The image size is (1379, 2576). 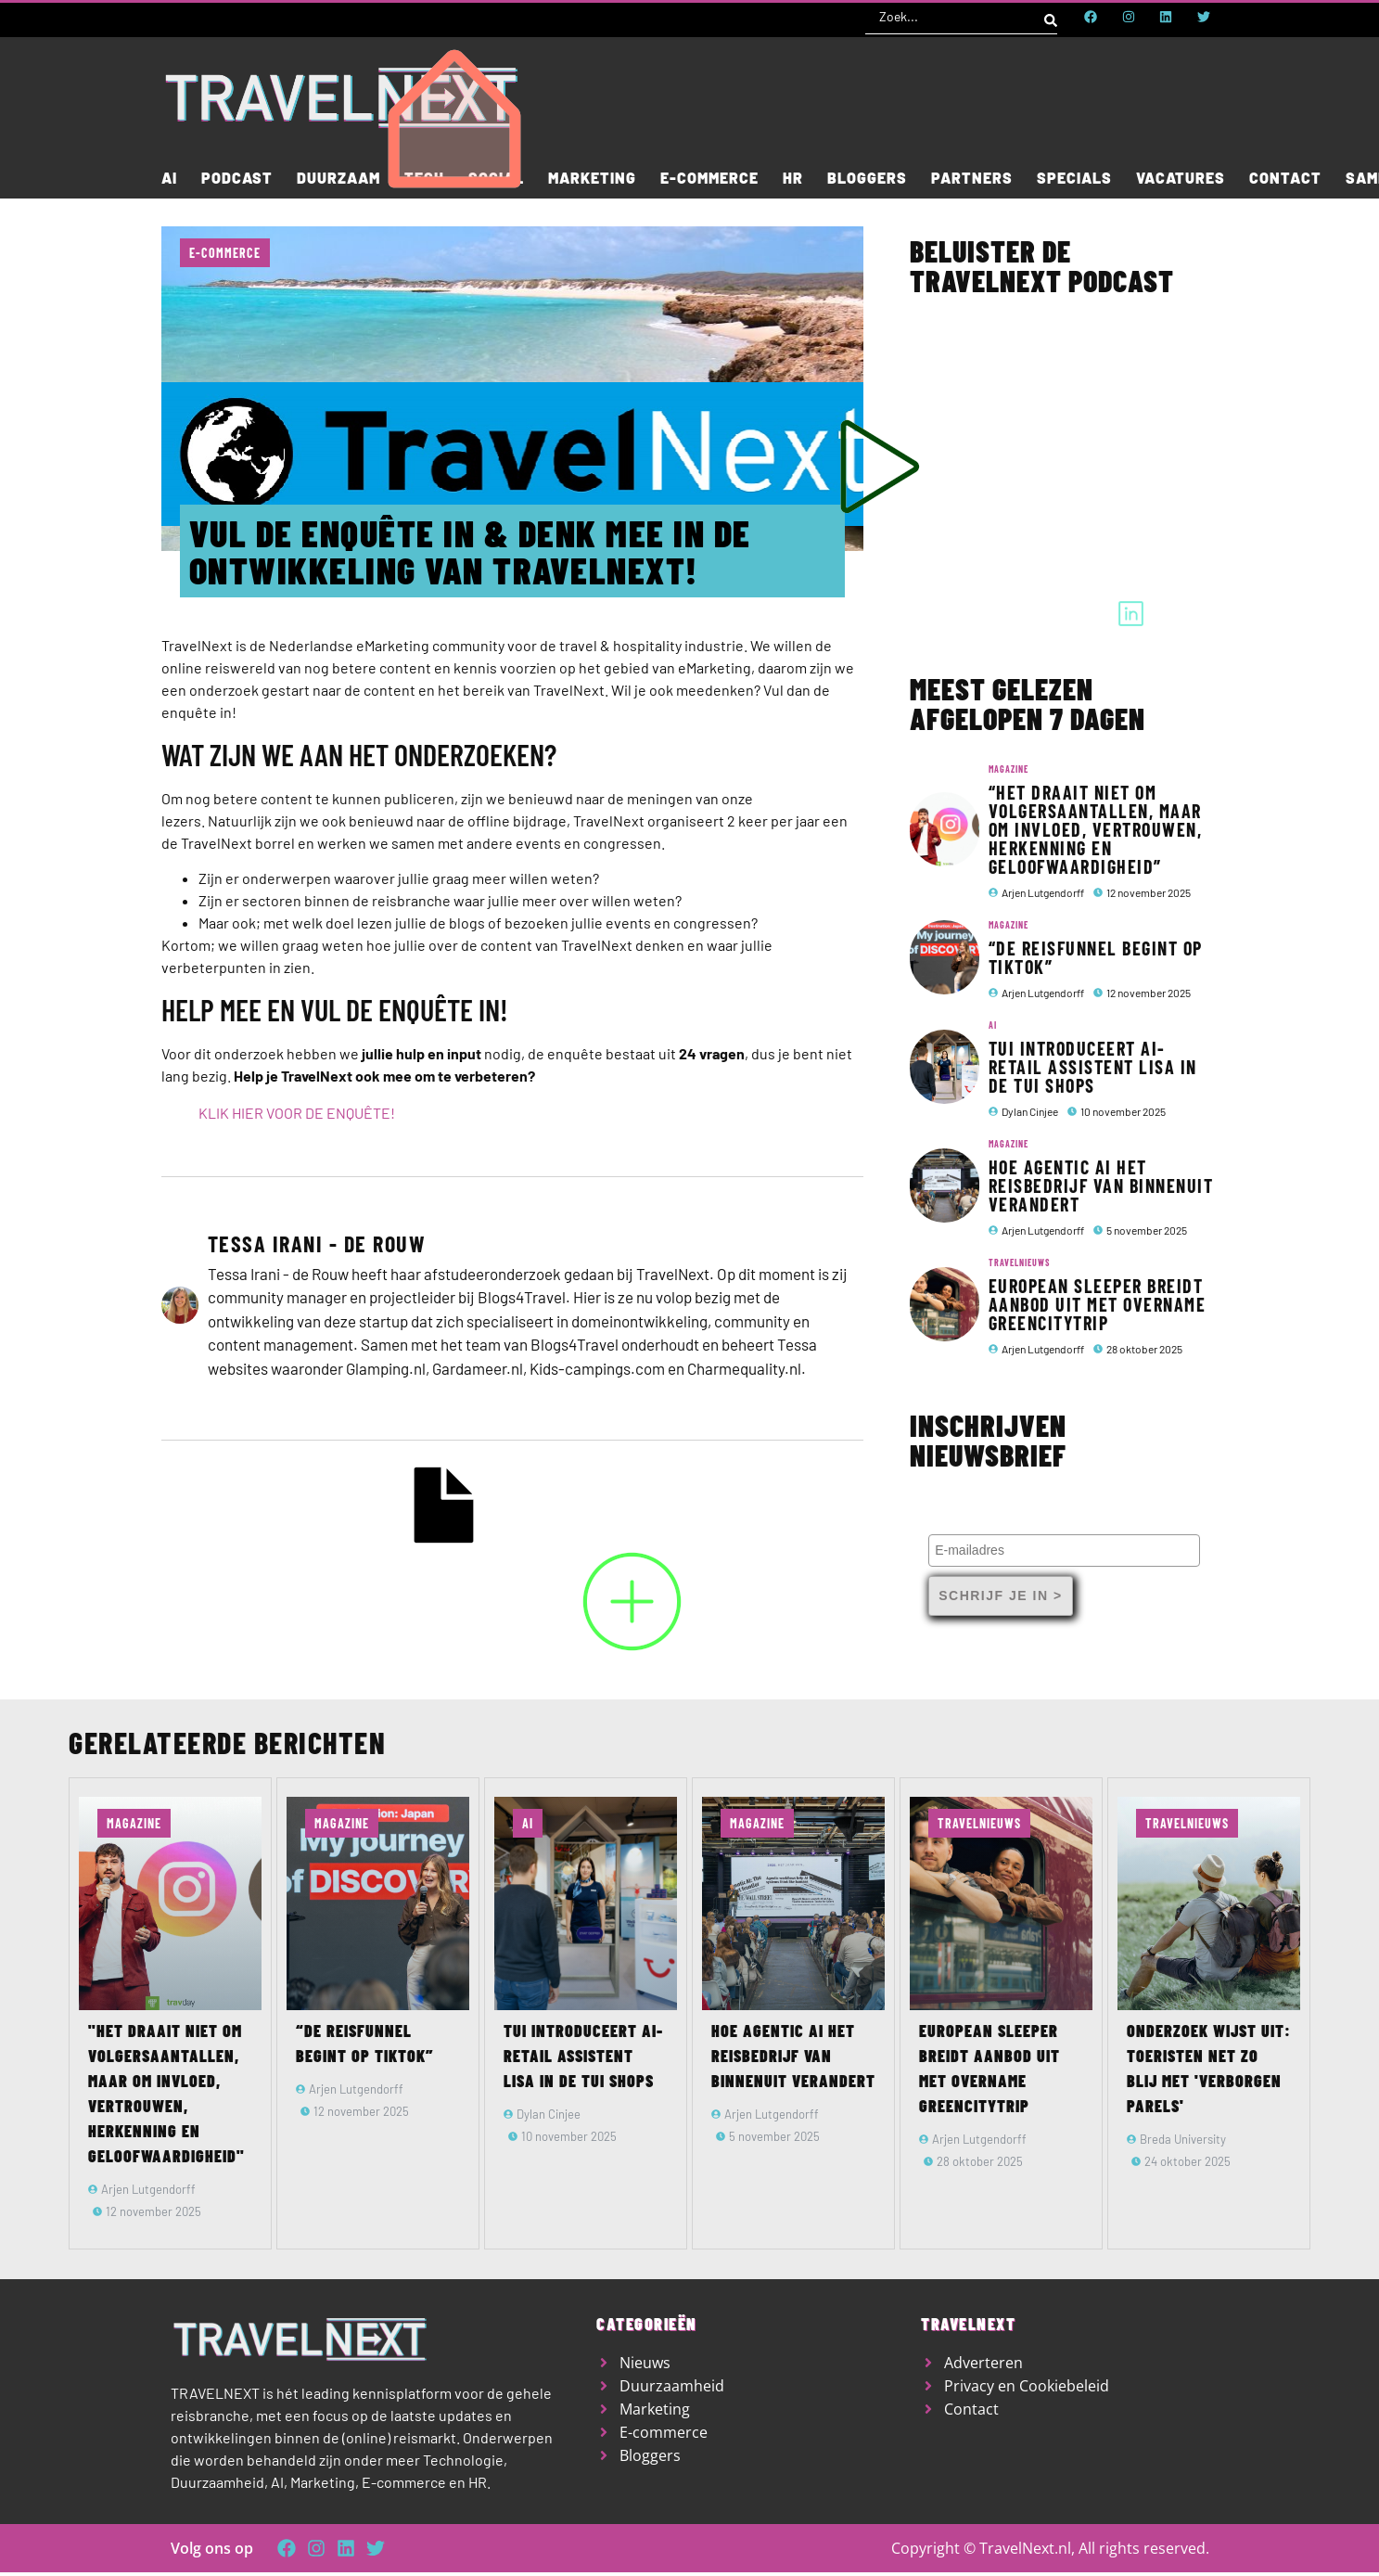 What do you see at coordinates (869, 467) in the screenshot?
I see `start playing media content` at bounding box center [869, 467].